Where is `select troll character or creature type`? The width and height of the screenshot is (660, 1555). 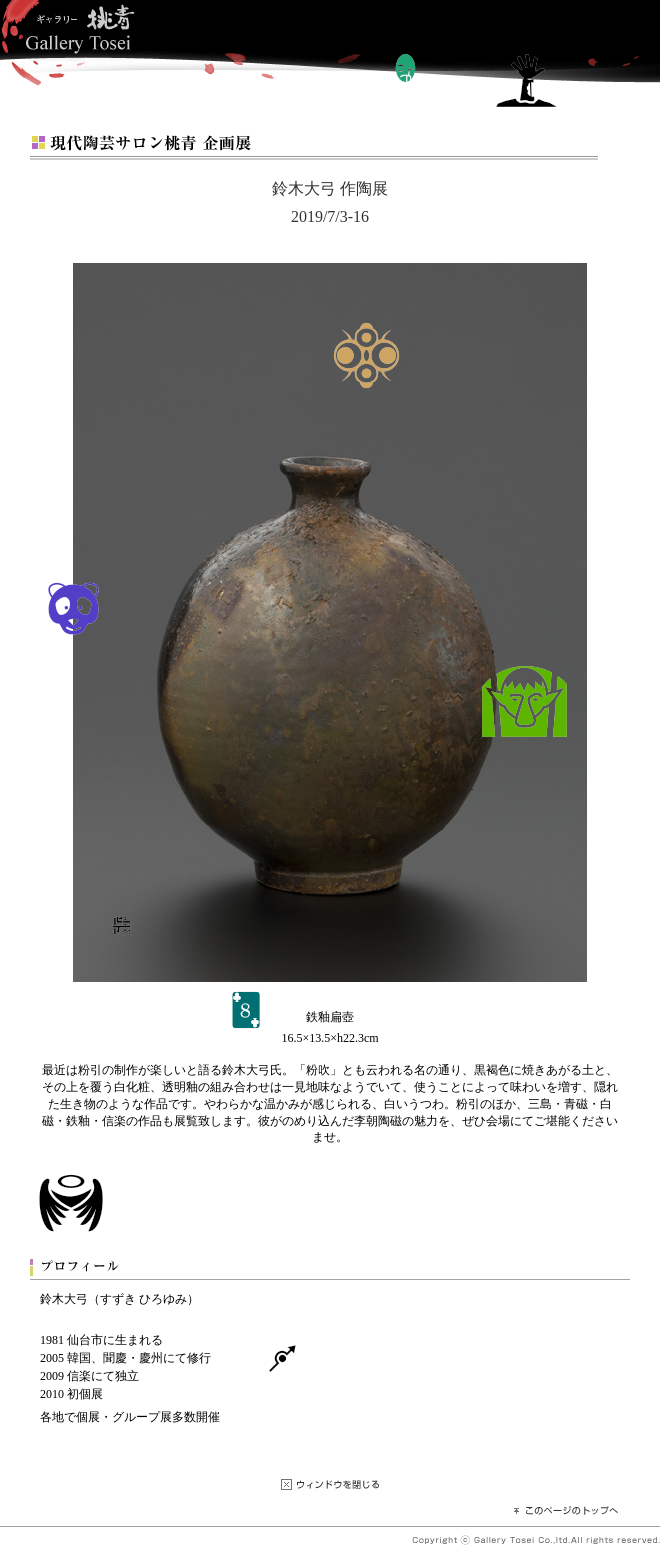 select troll character or creature type is located at coordinates (524, 694).